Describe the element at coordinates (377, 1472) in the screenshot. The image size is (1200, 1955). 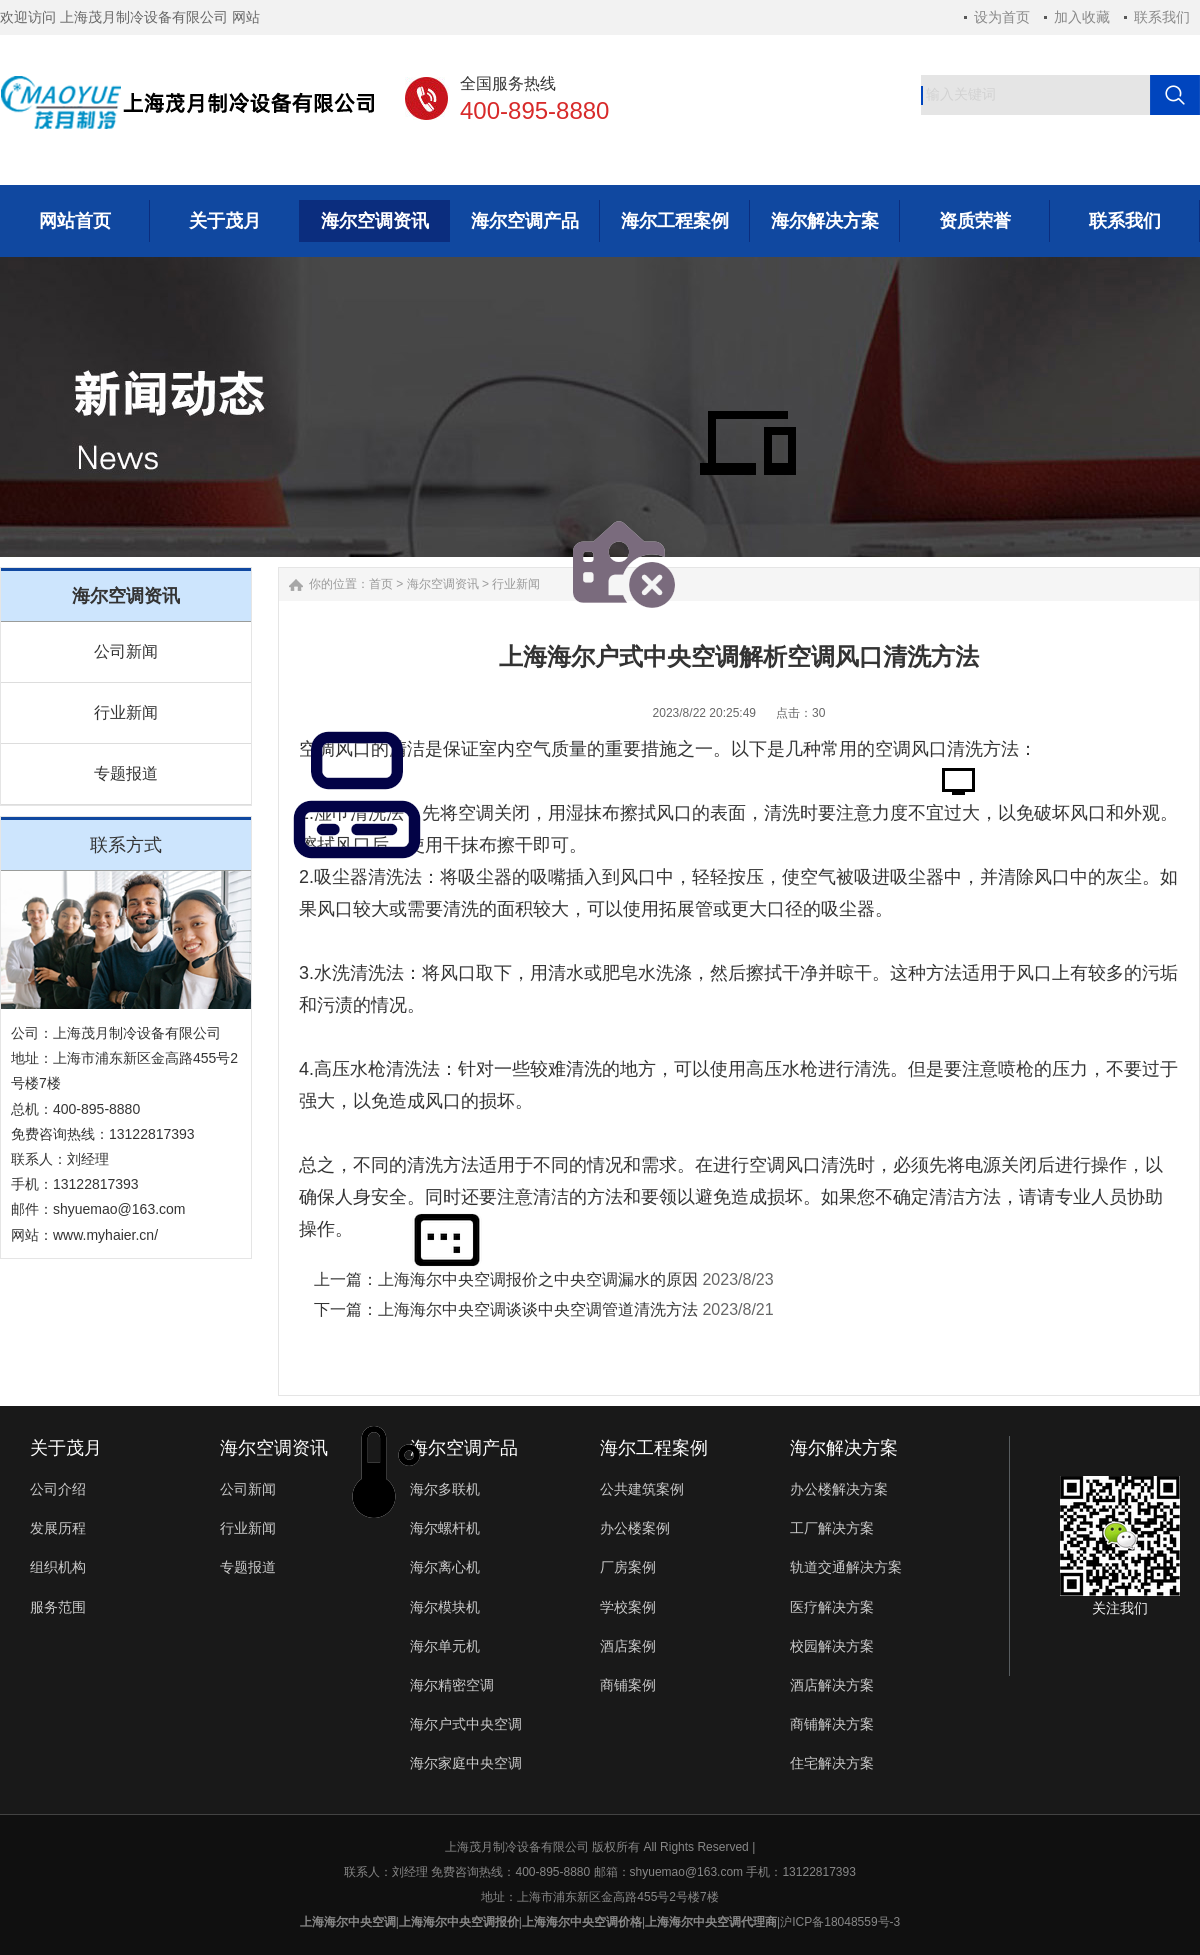
I see `view current temperature` at that location.